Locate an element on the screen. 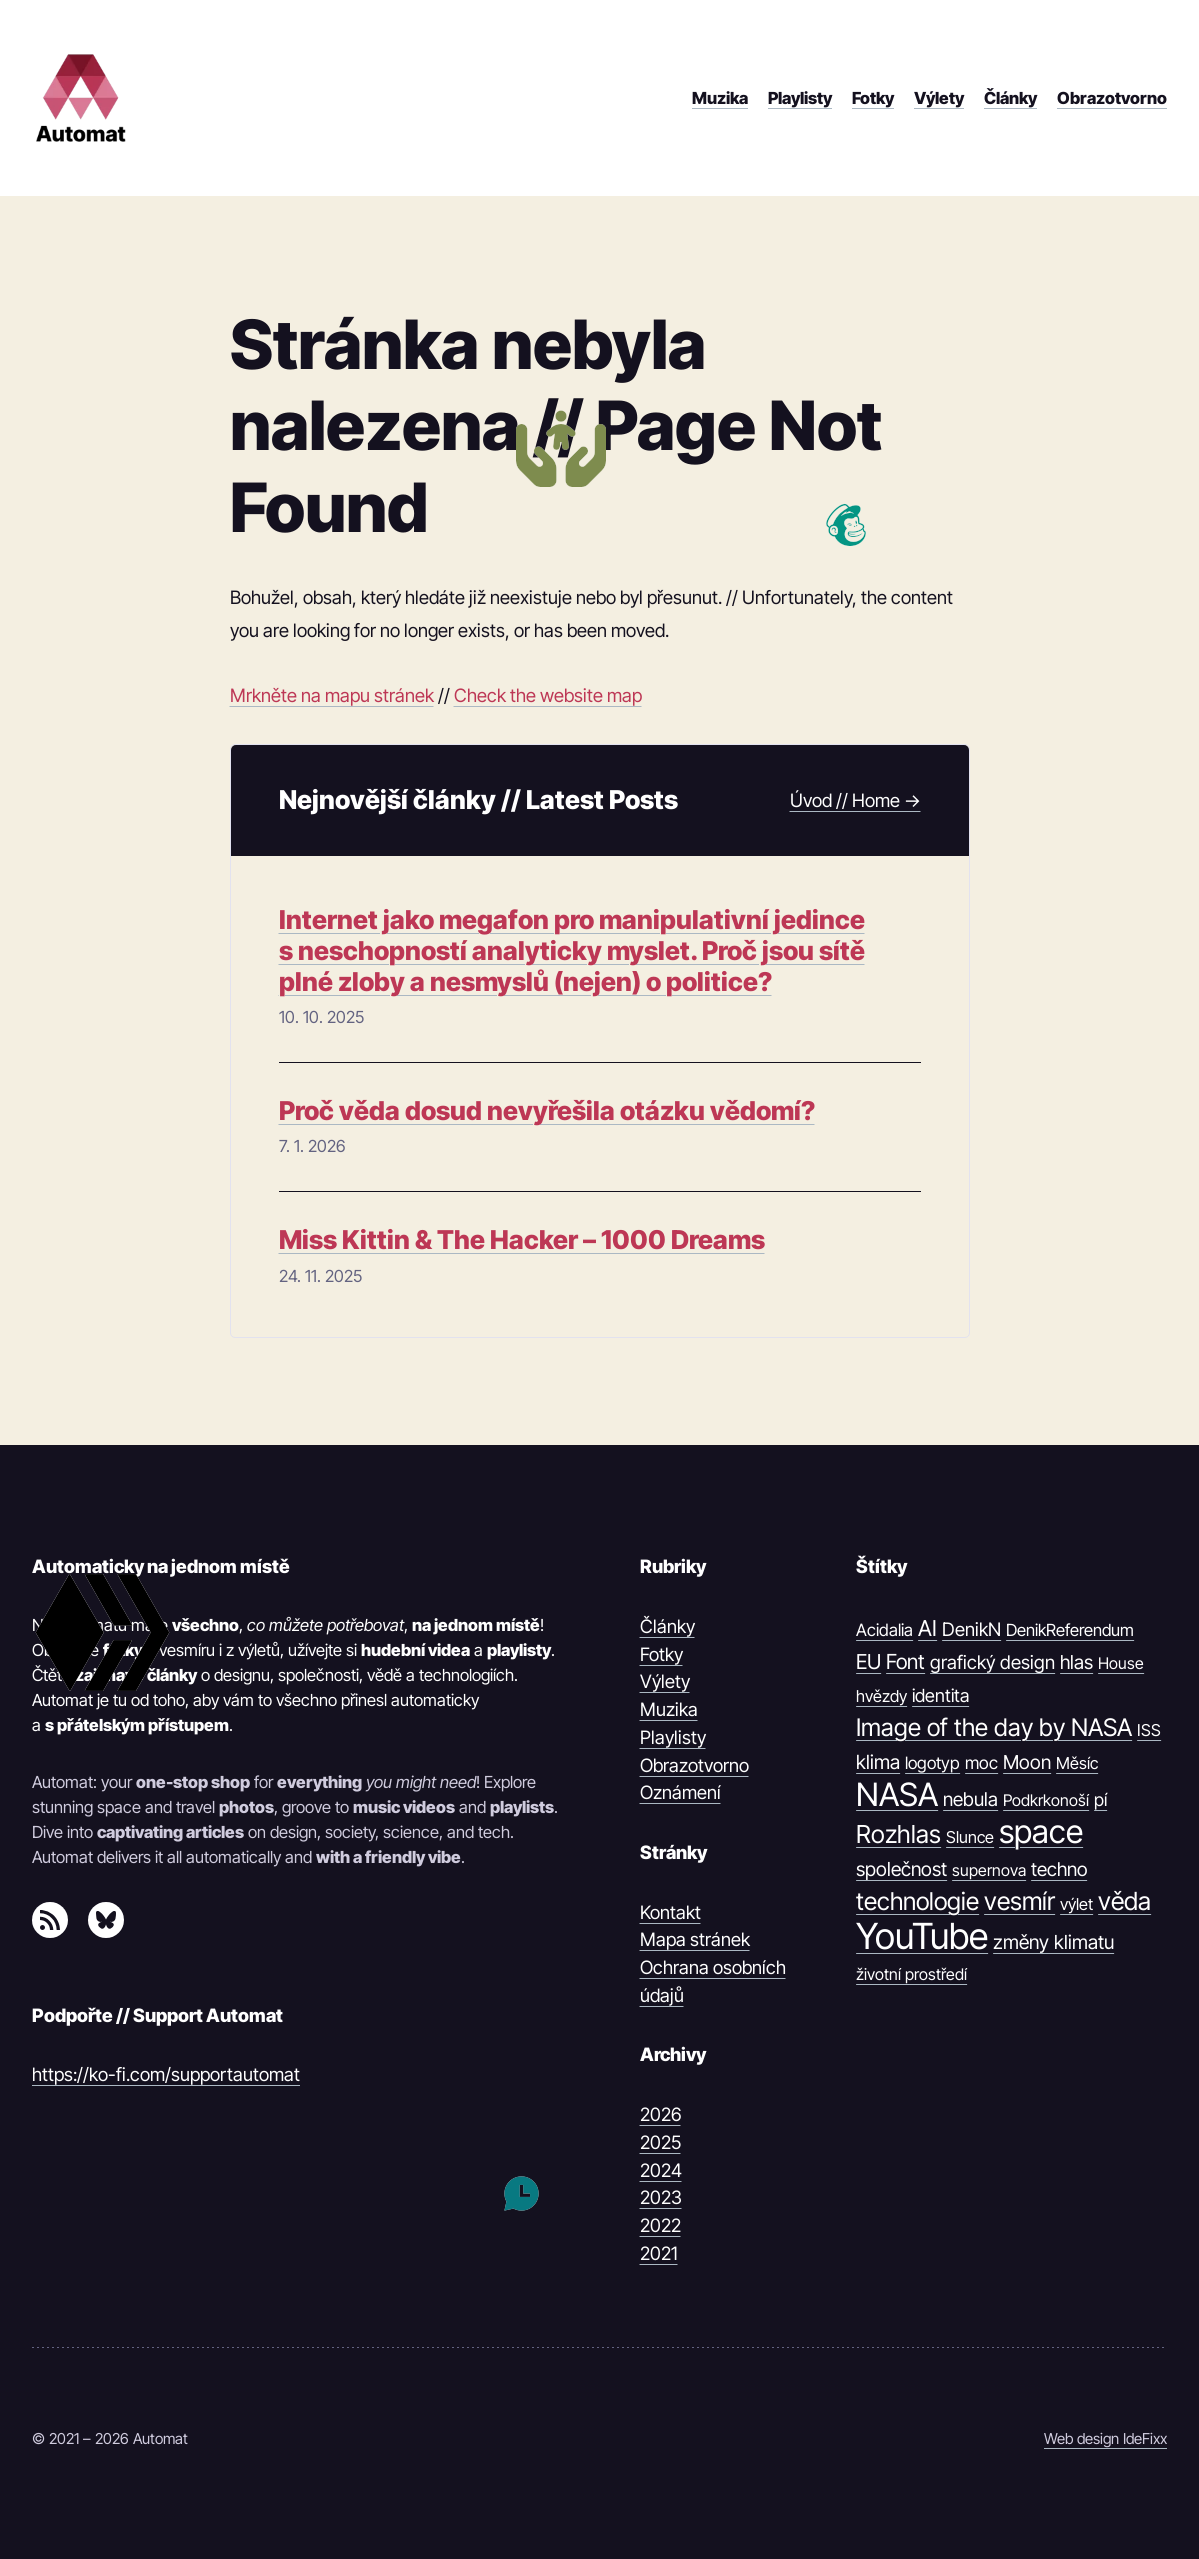 Image resolution: width=1199 pixels, height=2559 pixels. open mailchimp email marketing platform is located at coordinates (846, 525).